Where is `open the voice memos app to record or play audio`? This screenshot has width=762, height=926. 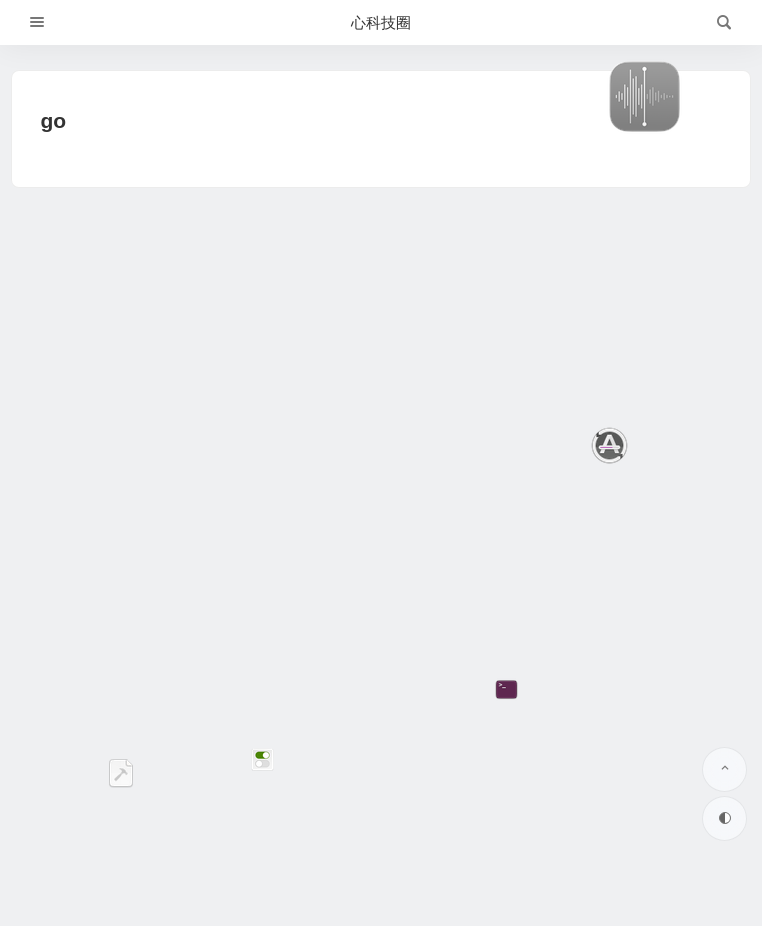
open the voice memos app to record or play audio is located at coordinates (644, 96).